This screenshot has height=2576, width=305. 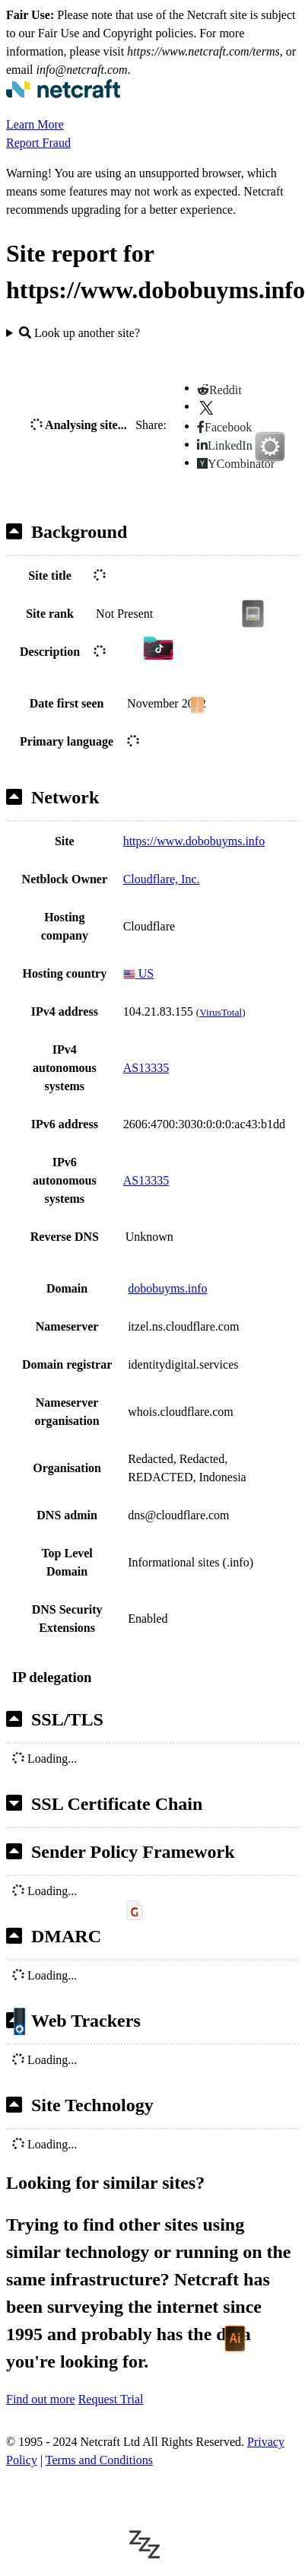 I want to click on open a compressed archive file, so click(x=197, y=704).